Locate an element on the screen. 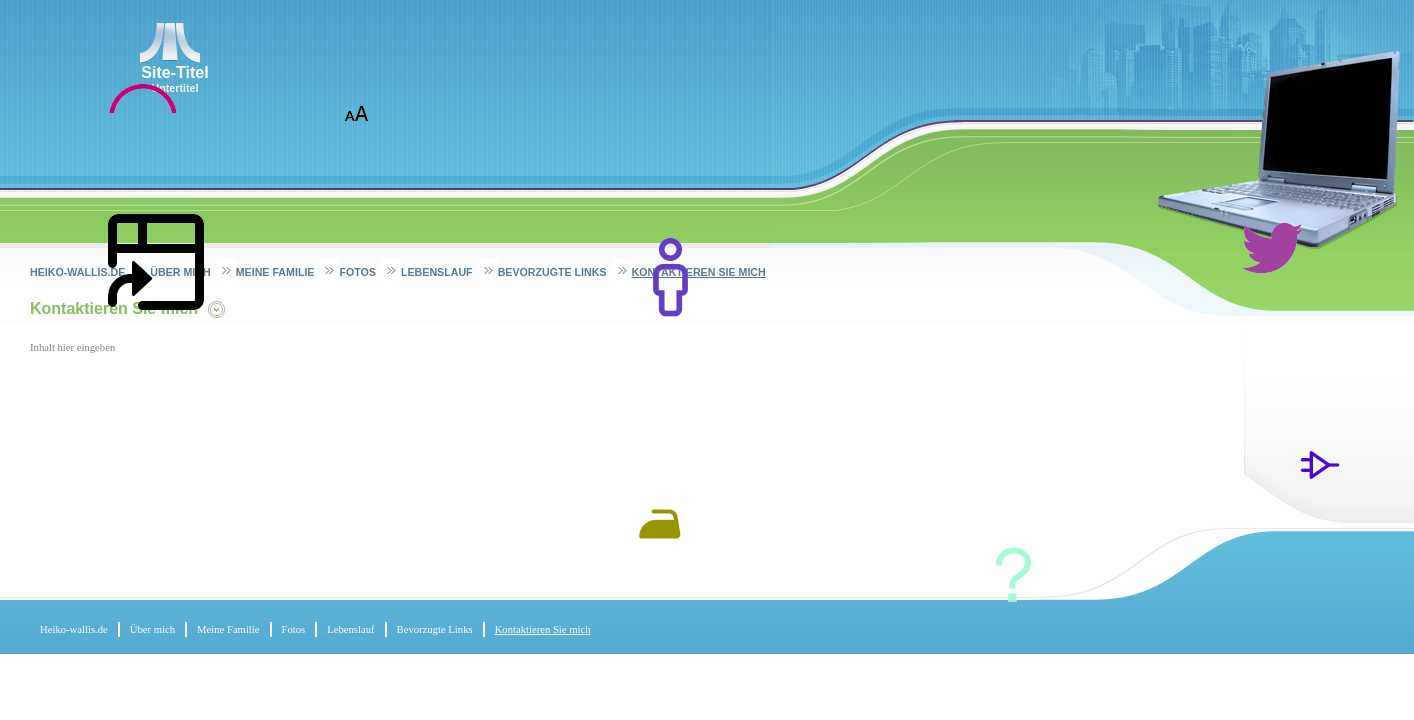  create a symbolic link to this project is located at coordinates (156, 262).